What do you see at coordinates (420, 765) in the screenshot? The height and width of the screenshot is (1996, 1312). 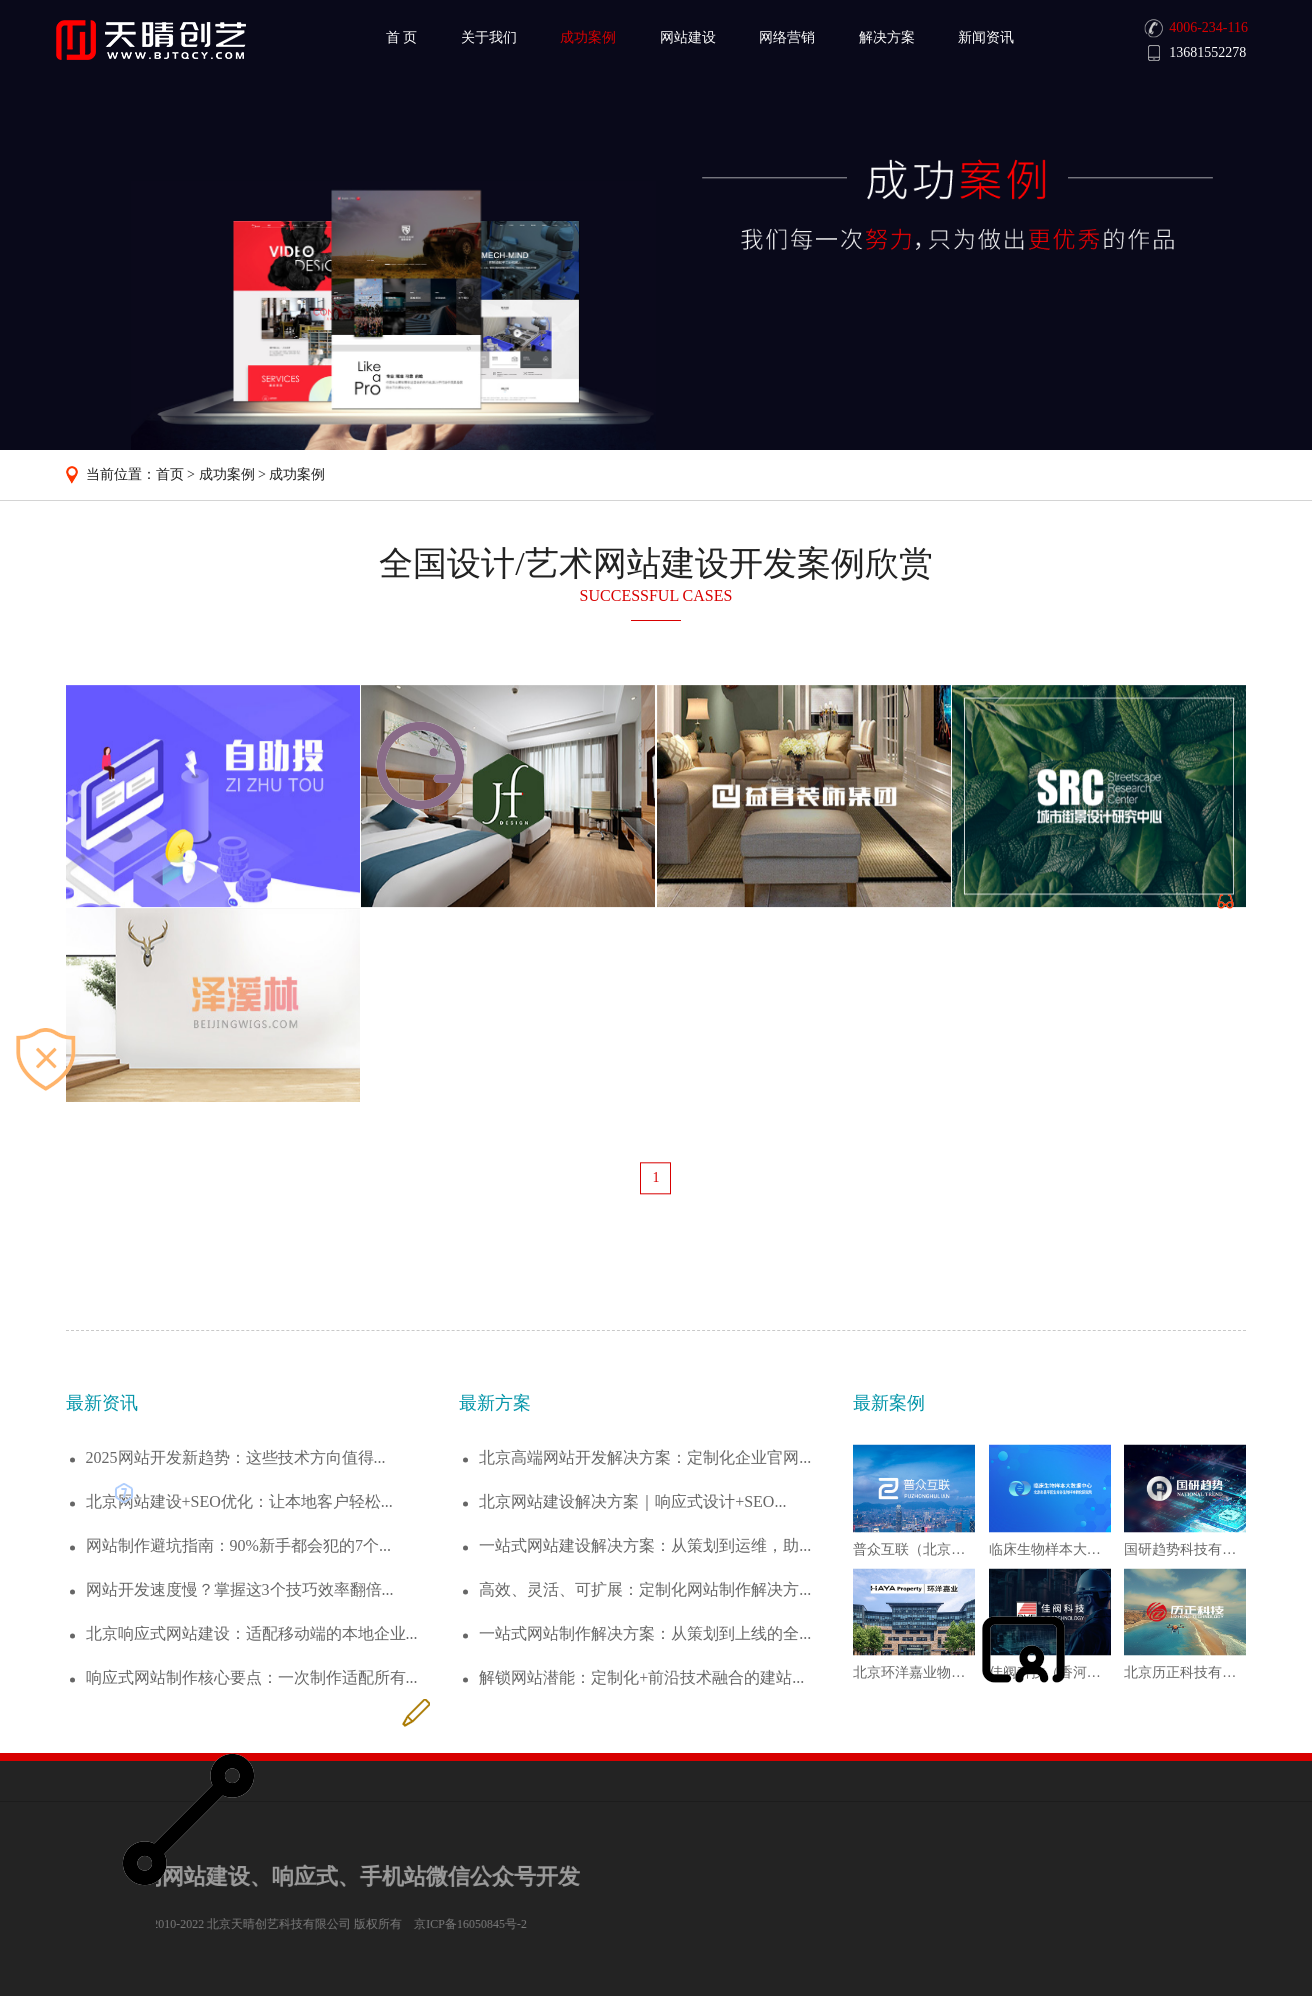 I see `emoji or mood selector looking right` at bounding box center [420, 765].